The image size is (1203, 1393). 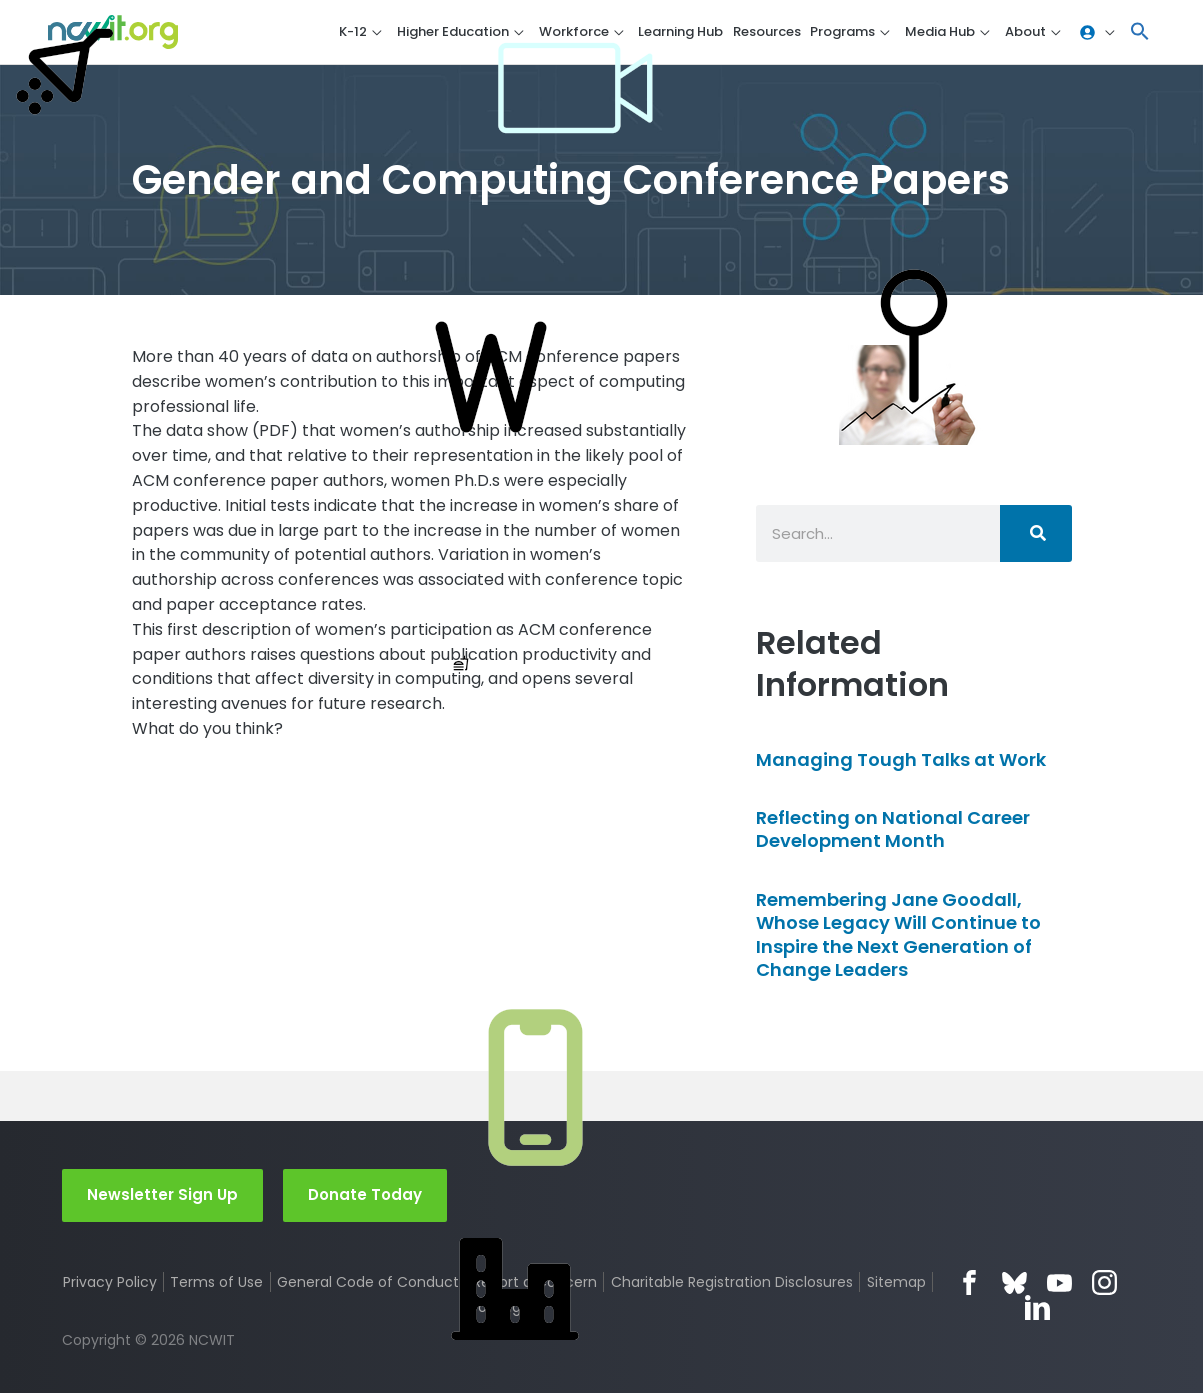 What do you see at coordinates (570, 88) in the screenshot?
I see `start a video call` at bounding box center [570, 88].